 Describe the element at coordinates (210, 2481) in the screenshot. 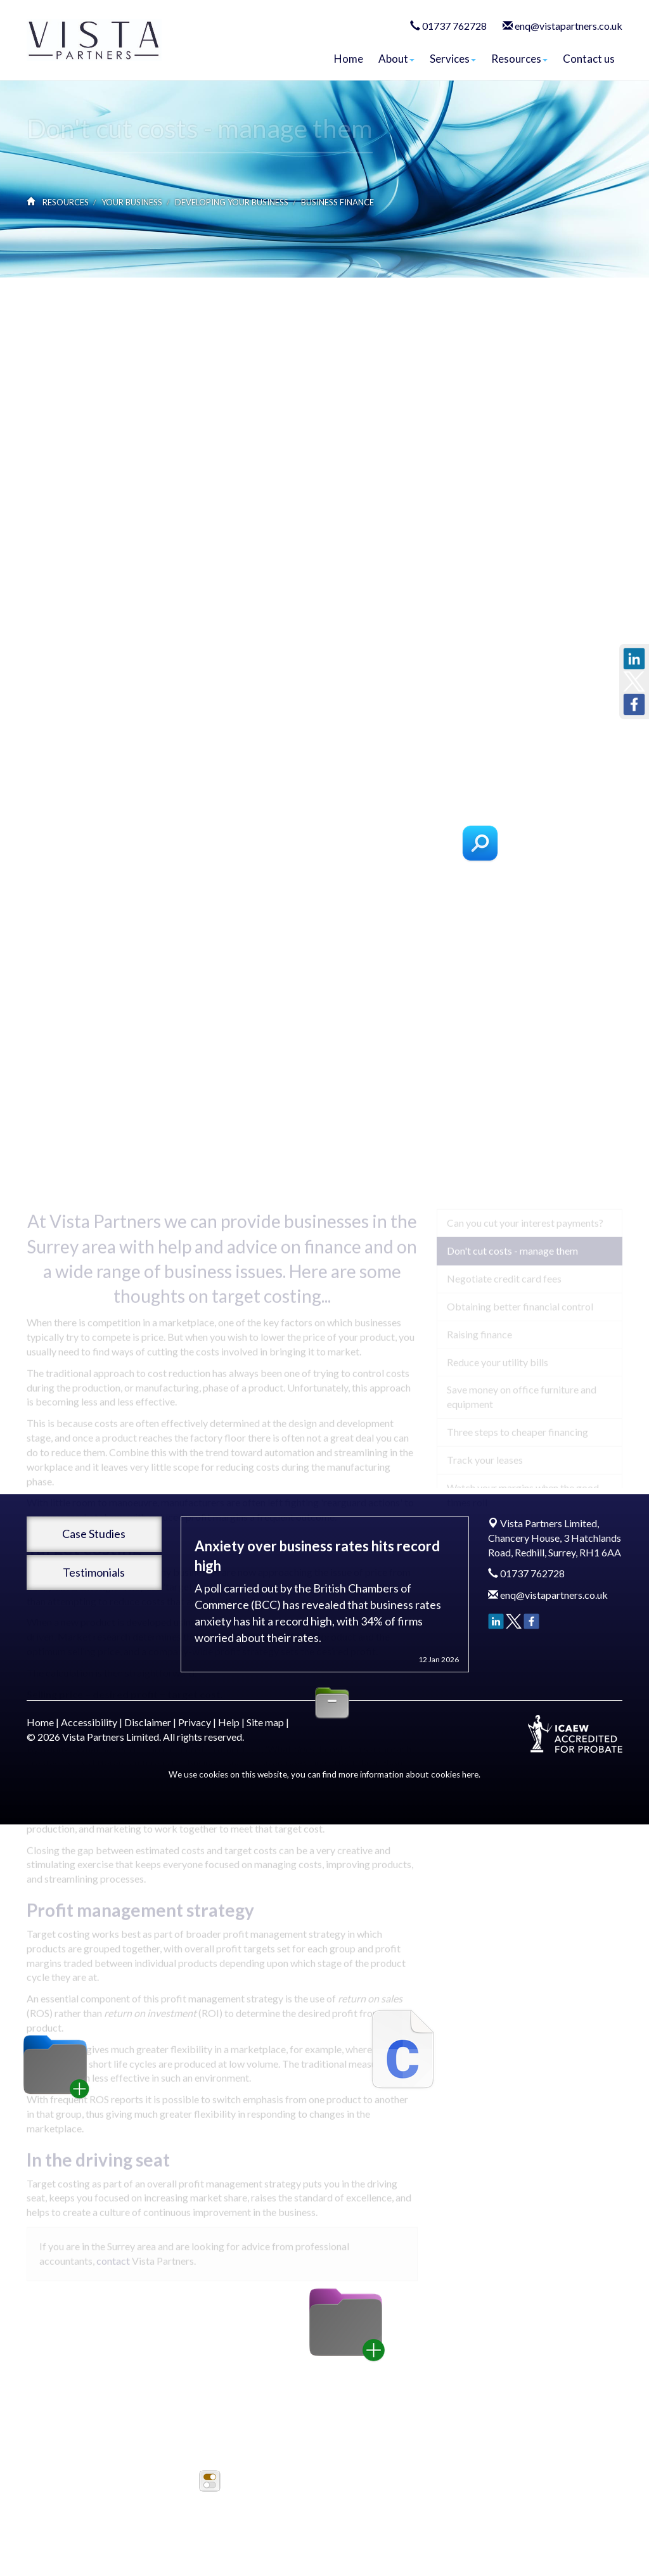

I see `open unity tweak tool settings` at that location.